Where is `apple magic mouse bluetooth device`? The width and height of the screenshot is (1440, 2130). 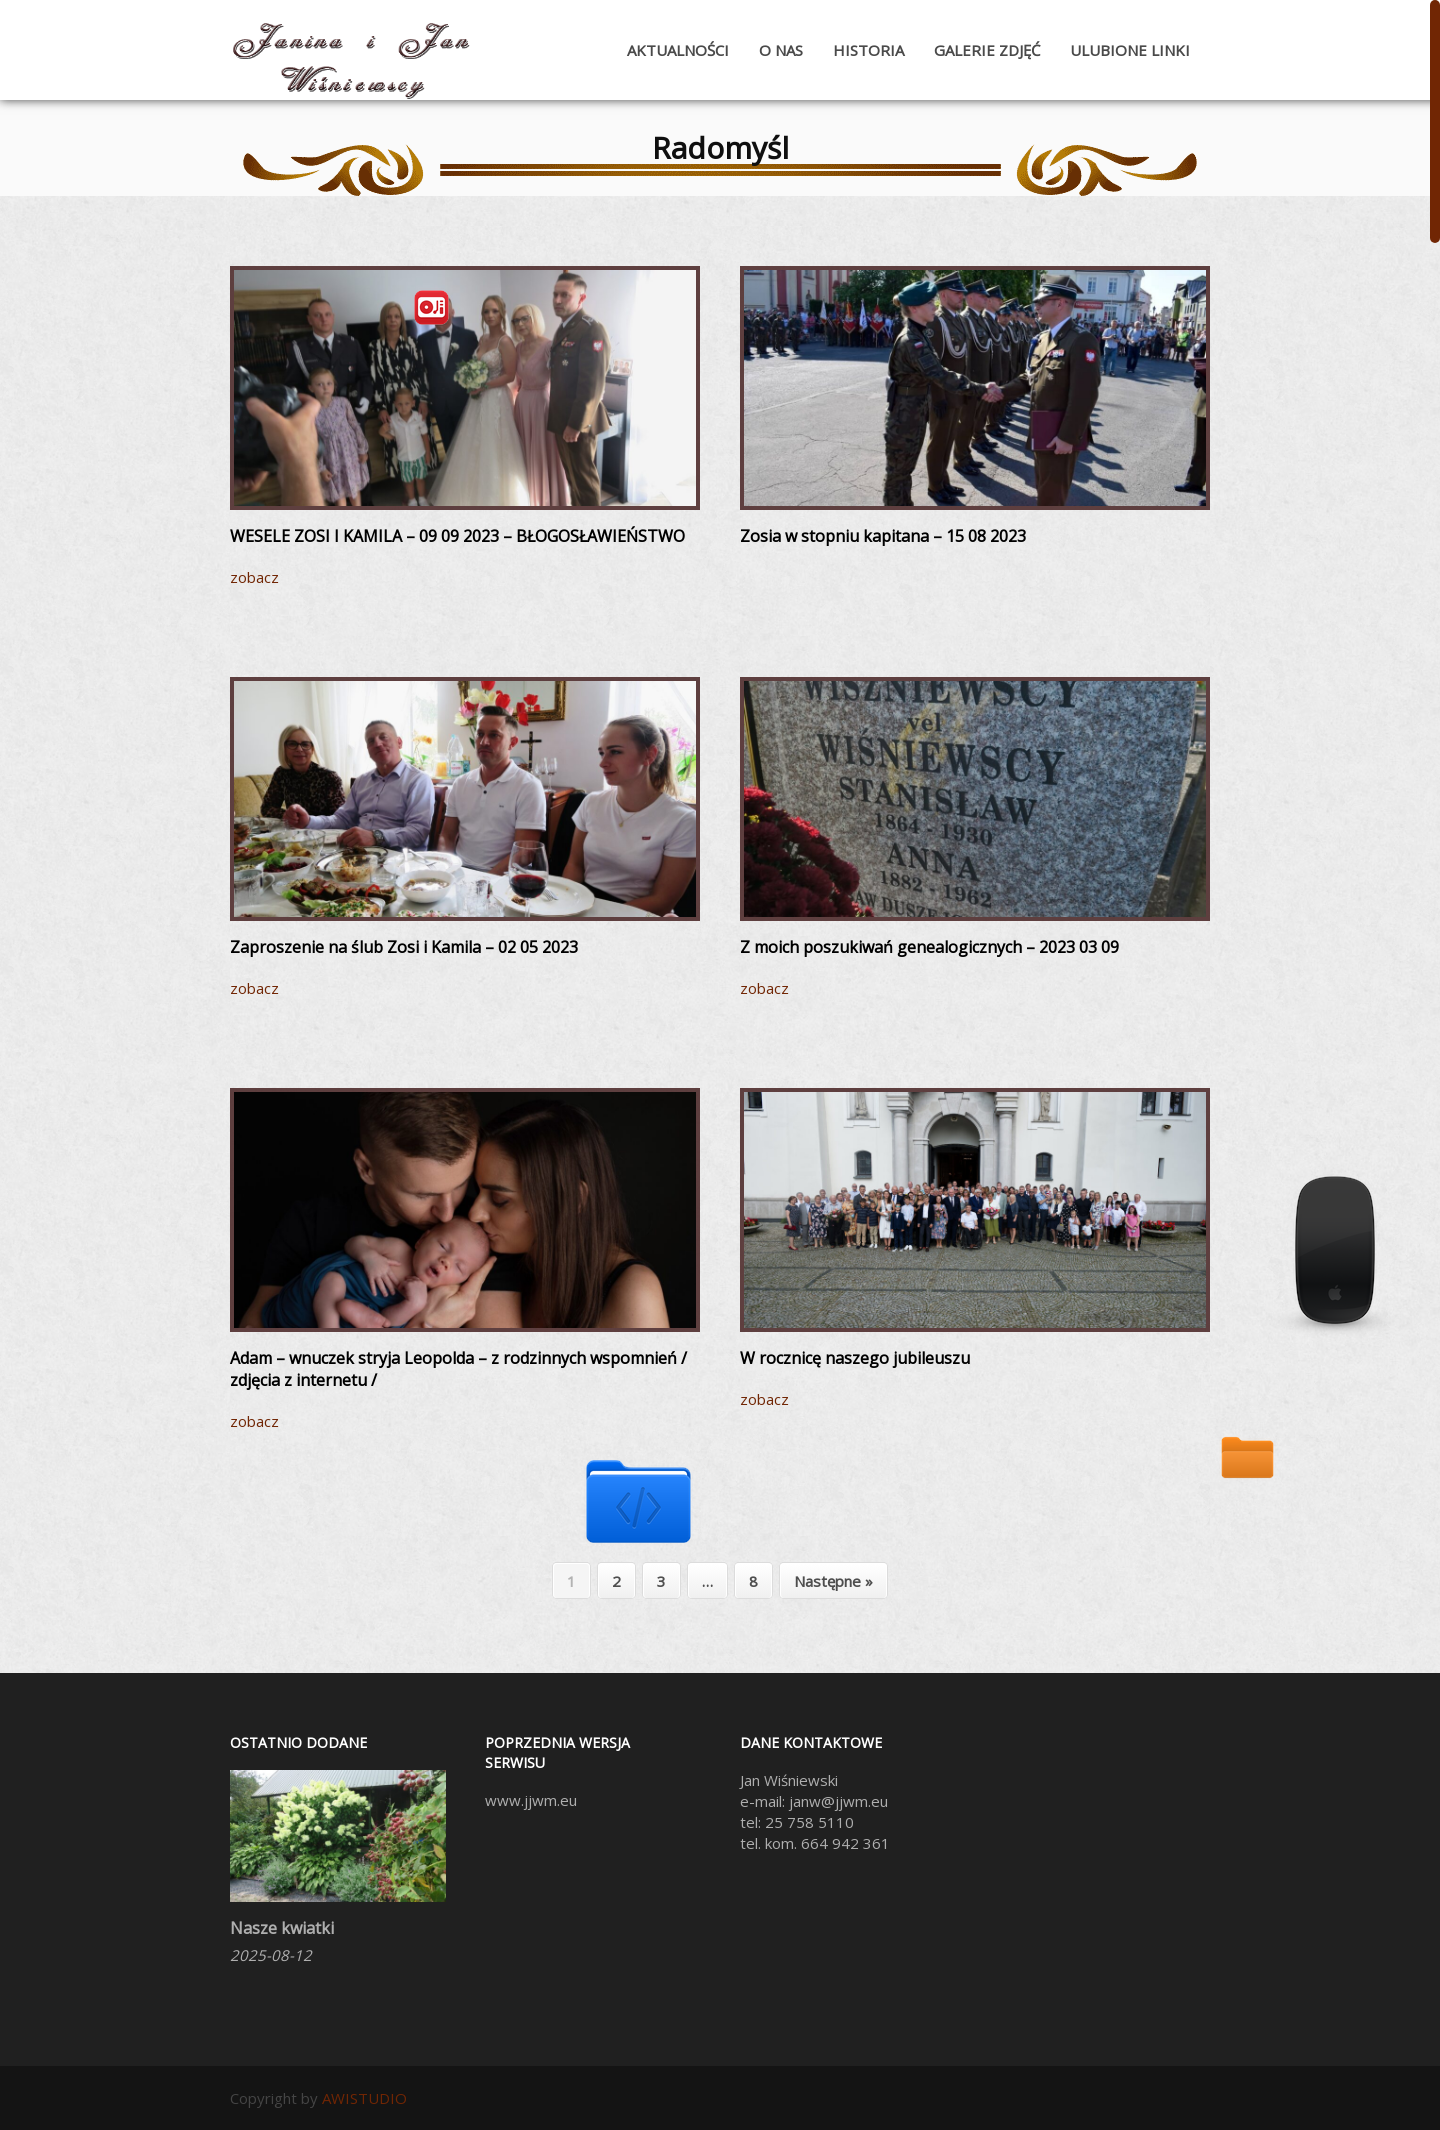 apple magic mouse bluetooth device is located at coordinates (1335, 1256).